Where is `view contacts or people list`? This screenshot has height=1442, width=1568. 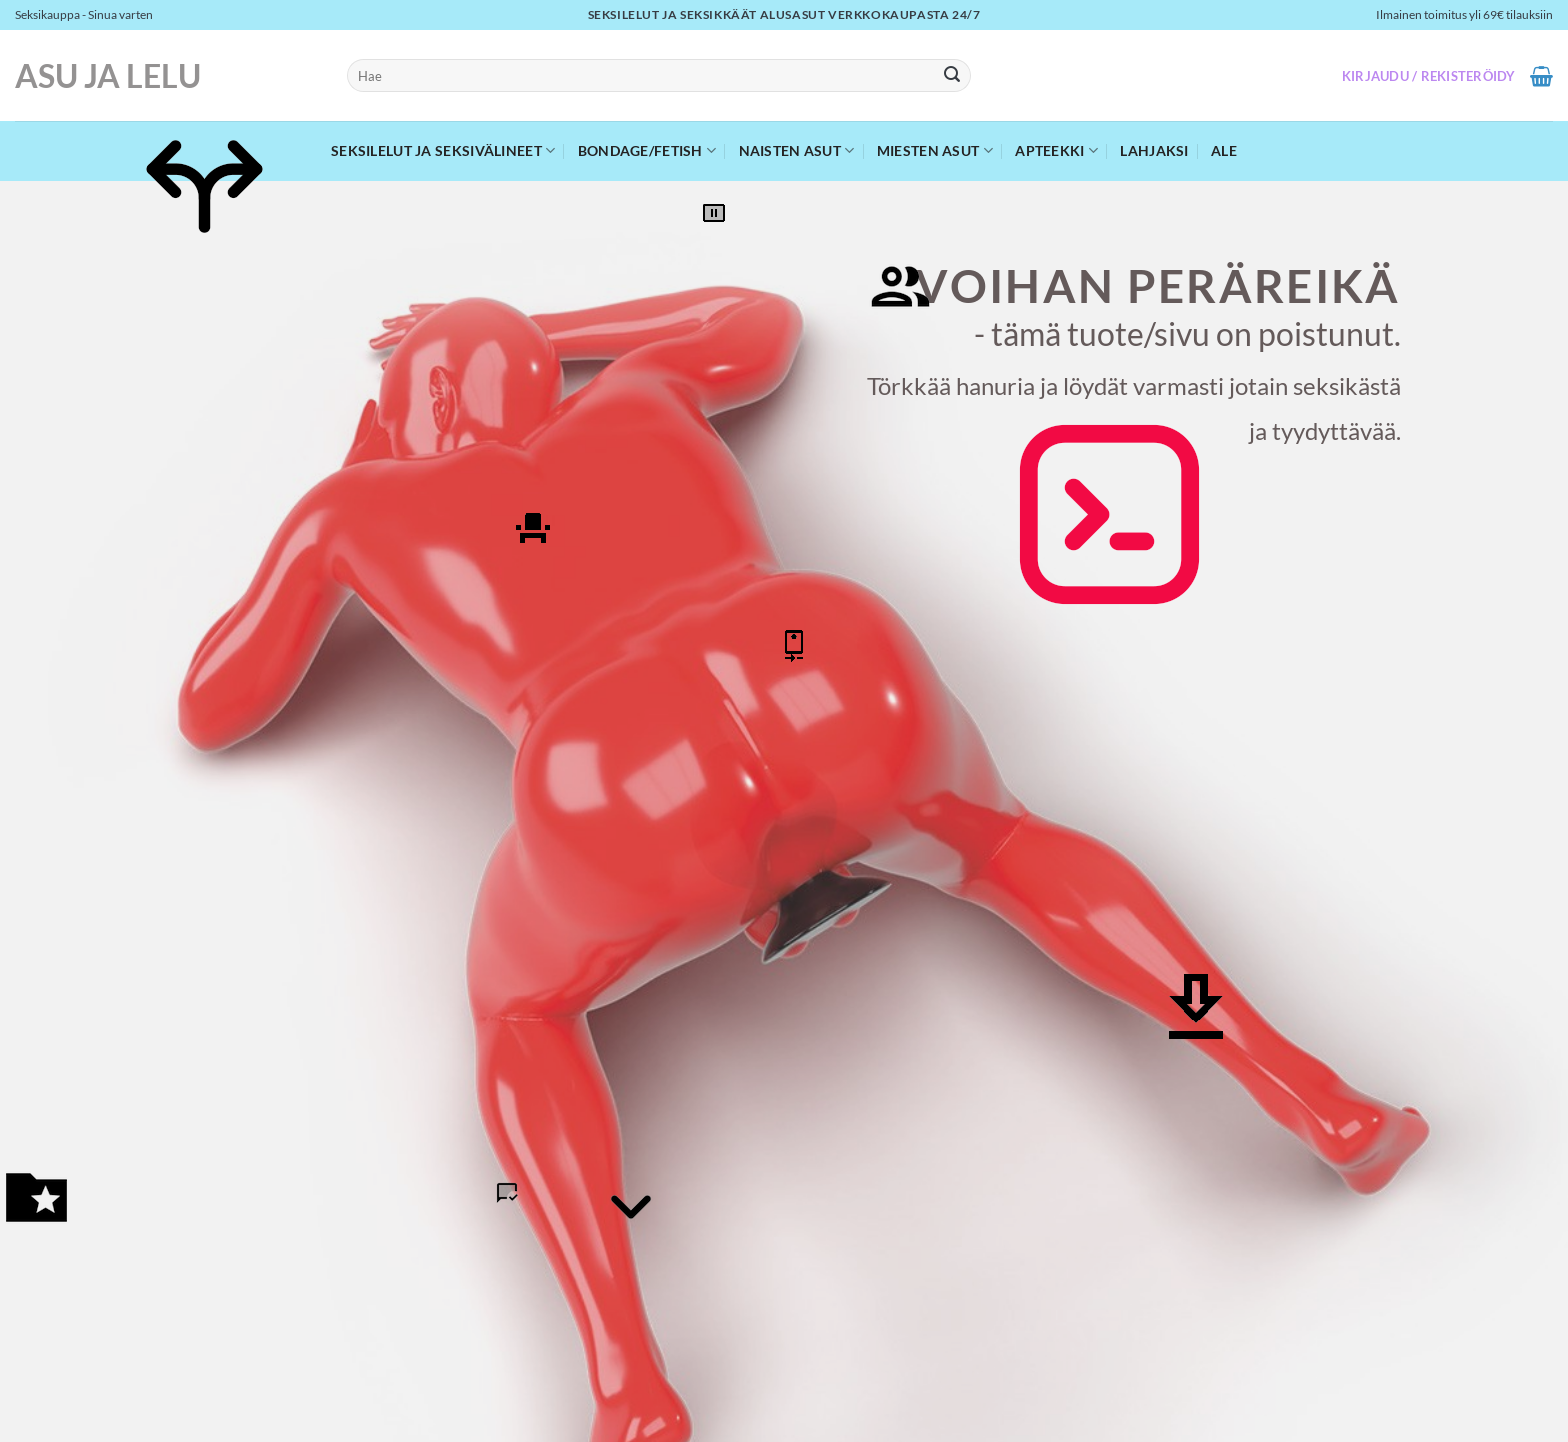 view contacts or people list is located at coordinates (900, 286).